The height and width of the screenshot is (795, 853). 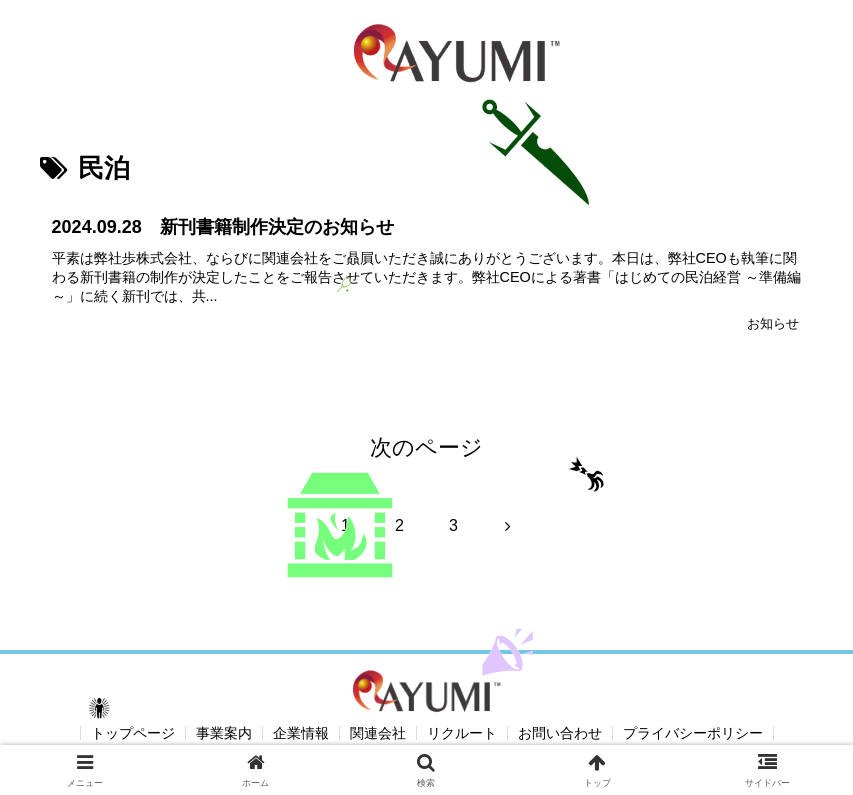 I want to click on activate aura or radiance effect, so click(x=99, y=708).